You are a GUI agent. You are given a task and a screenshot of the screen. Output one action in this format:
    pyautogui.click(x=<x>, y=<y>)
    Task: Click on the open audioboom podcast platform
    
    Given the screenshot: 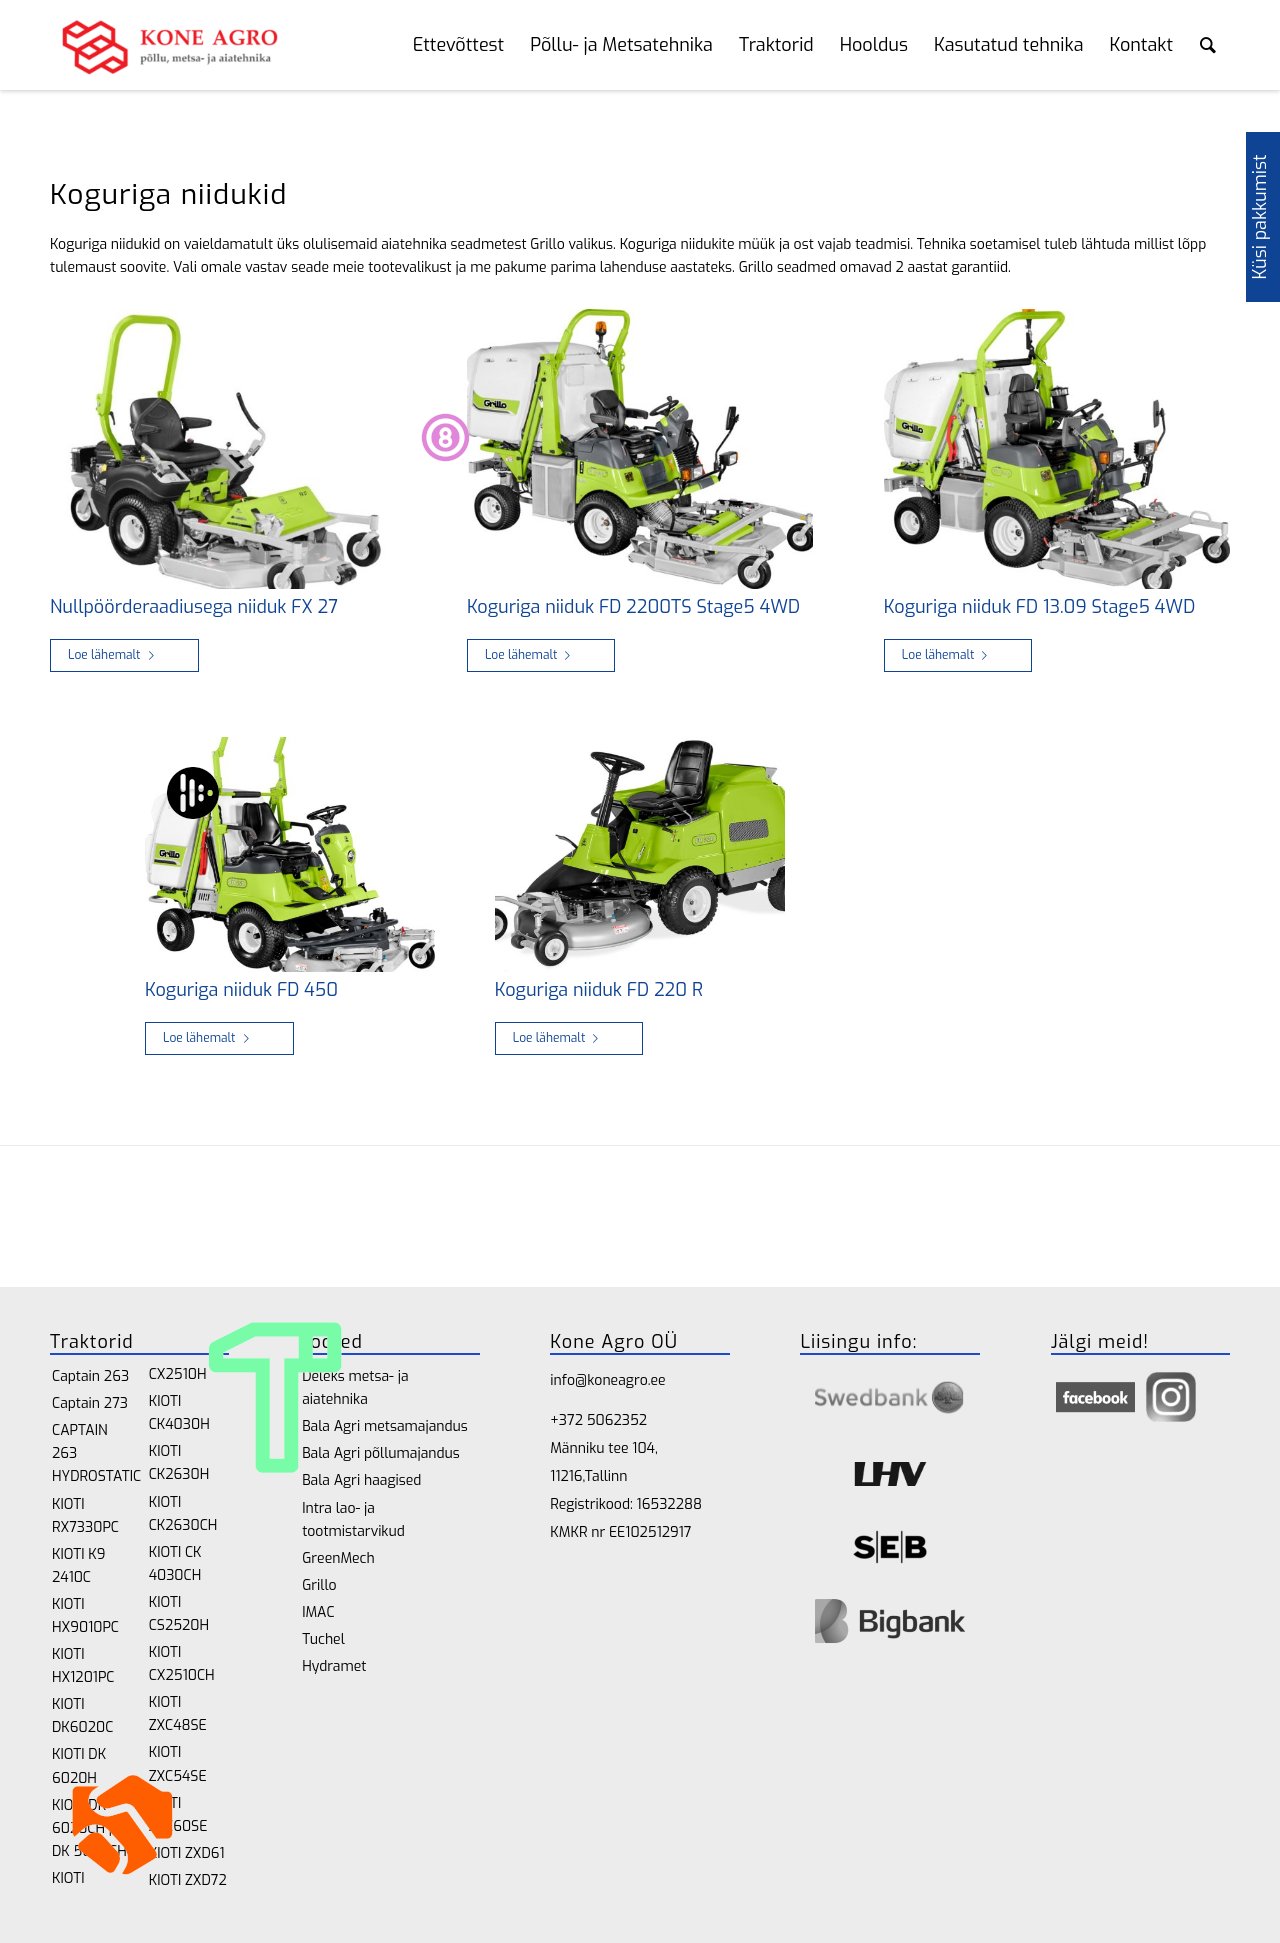 What is the action you would take?
    pyautogui.click(x=193, y=793)
    